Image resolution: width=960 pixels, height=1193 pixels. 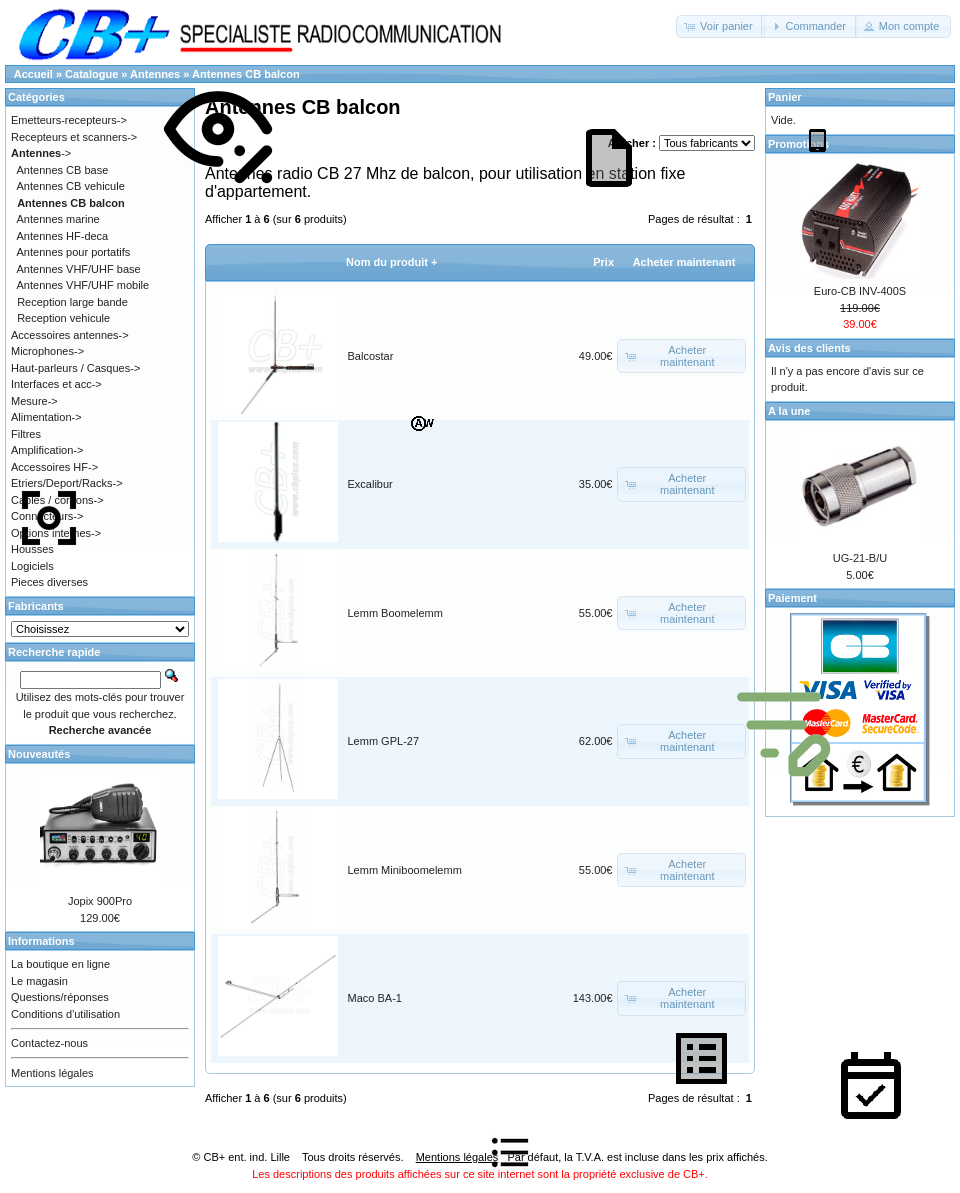 What do you see at coordinates (871, 1089) in the screenshot?
I see `event confirmed or available` at bounding box center [871, 1089].